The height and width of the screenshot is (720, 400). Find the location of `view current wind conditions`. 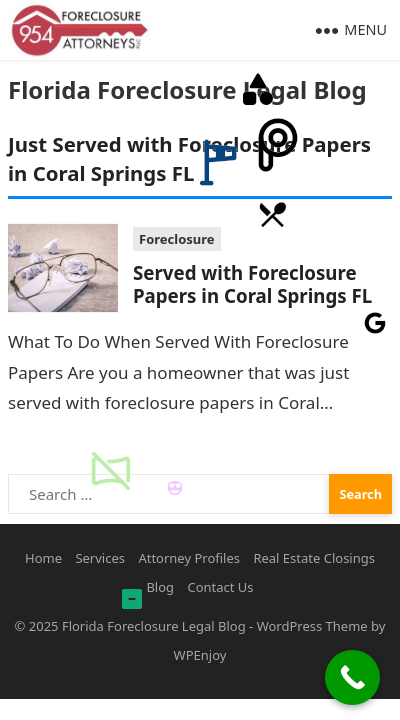

view current wind conditions is located at coordinates (220, 162).